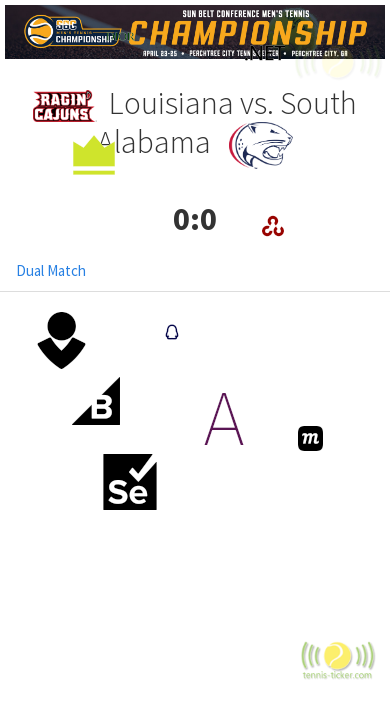  I want to click on visit the Dior official website, so click(120, 36).